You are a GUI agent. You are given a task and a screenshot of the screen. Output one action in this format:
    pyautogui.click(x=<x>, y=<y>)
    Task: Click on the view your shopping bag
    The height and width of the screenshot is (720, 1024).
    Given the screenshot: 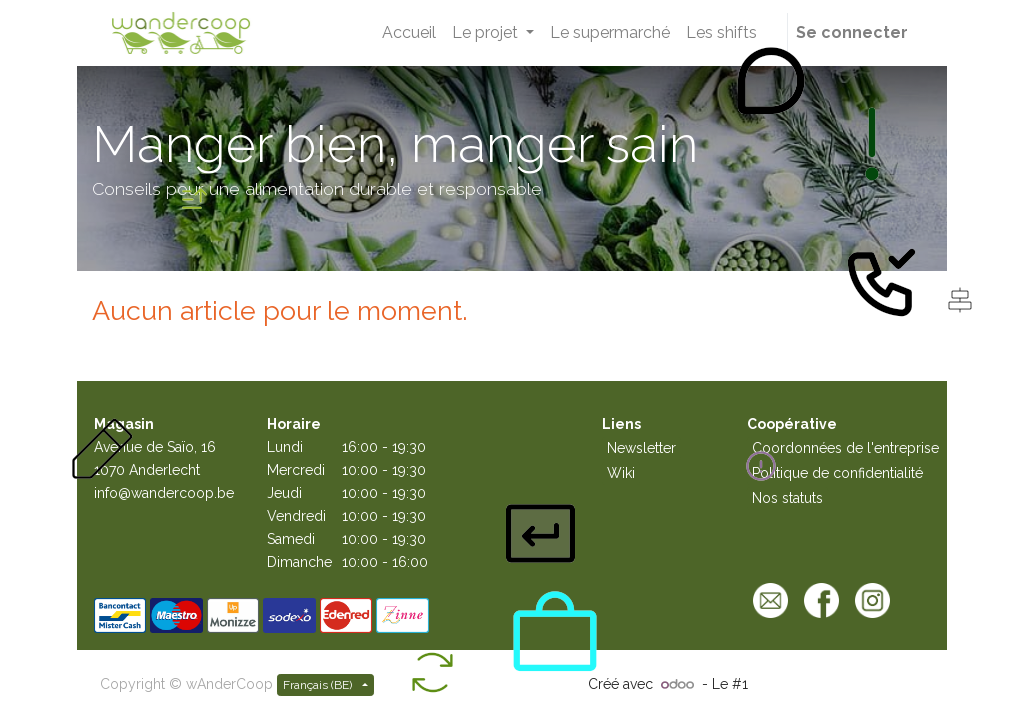 What is the action you would take?
    pyautogui.click(x=555, y=636)
    